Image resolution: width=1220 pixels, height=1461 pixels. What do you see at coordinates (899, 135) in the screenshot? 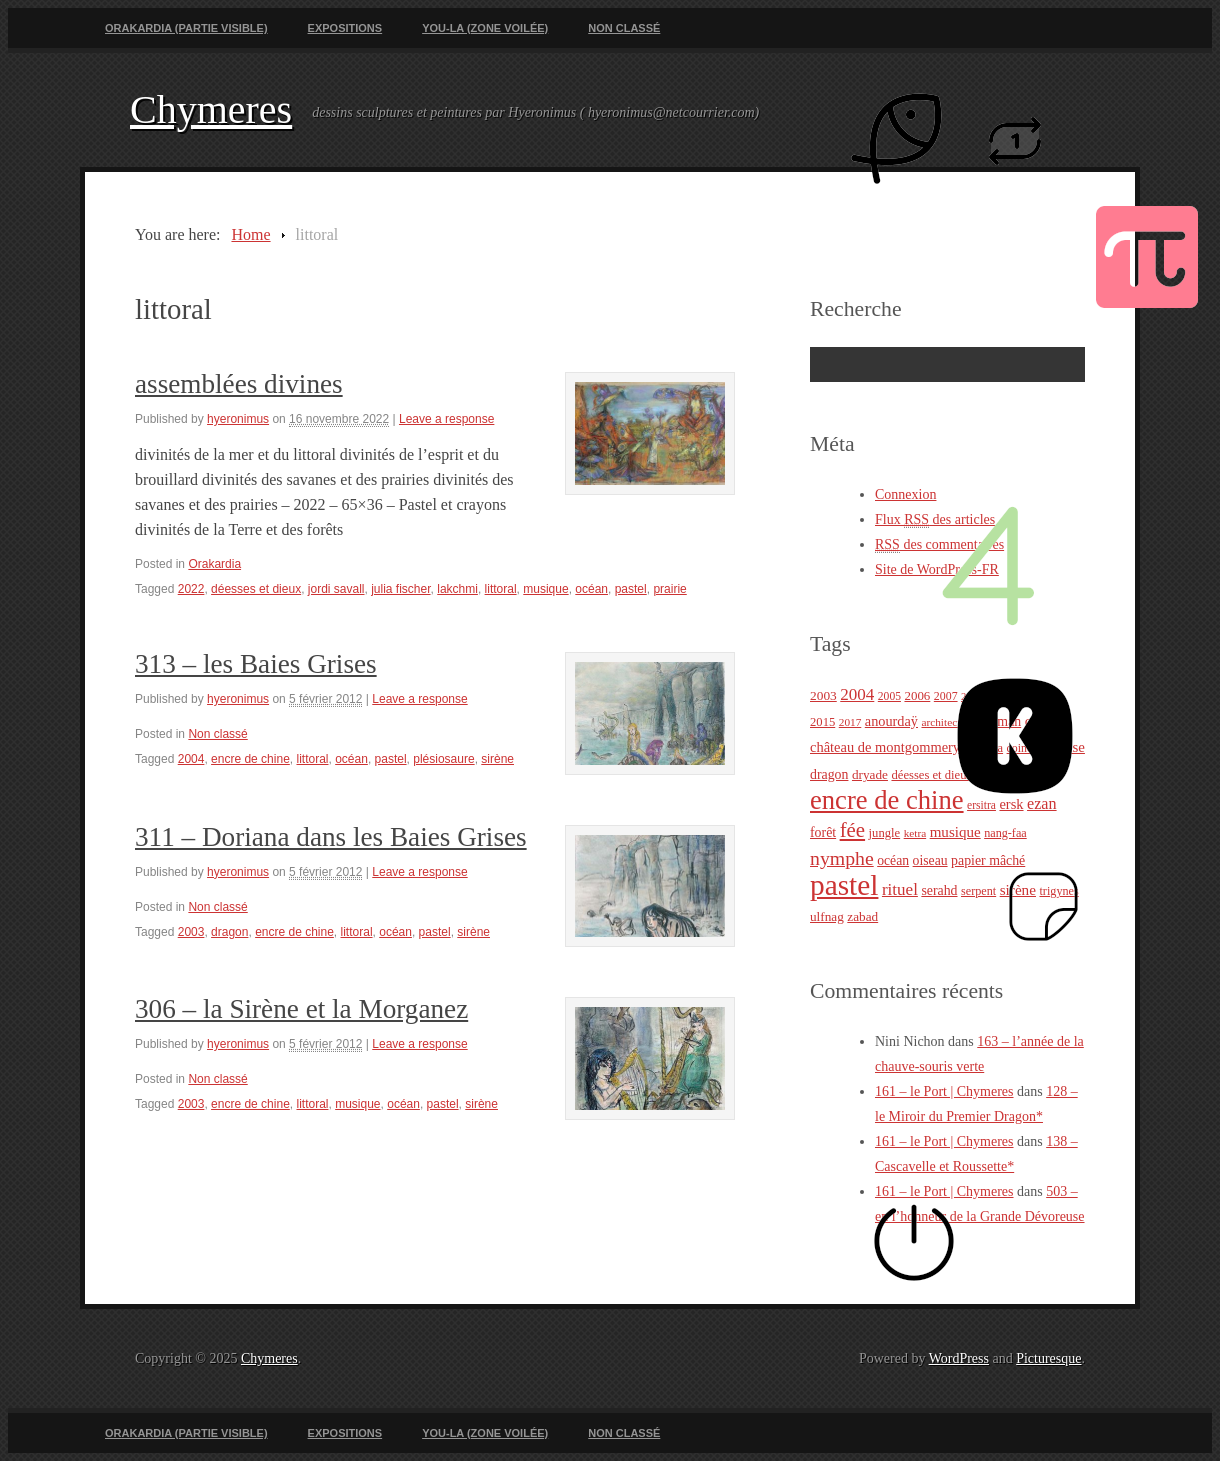
I see `access fishing or marine-related features` at bounding box center [899, 135].